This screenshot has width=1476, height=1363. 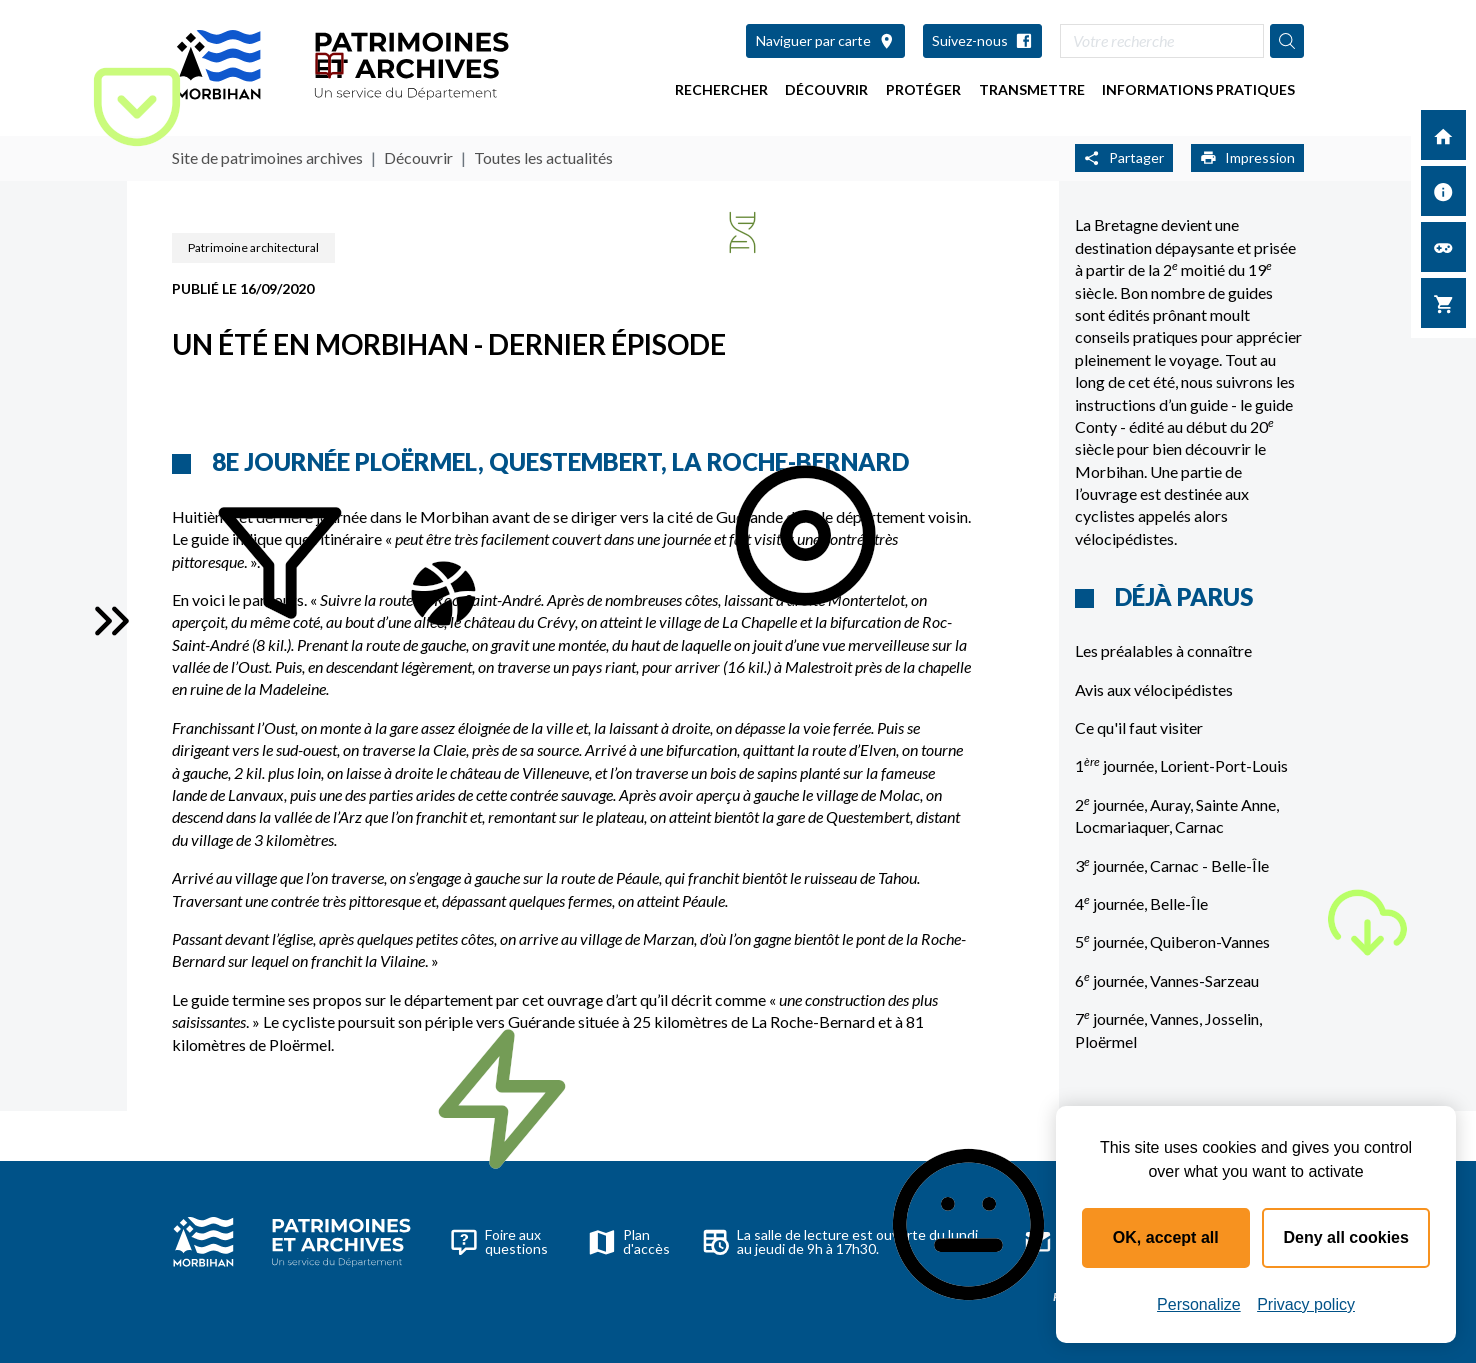 What do you see at coordinates (742, 232) in the screenshot?
I see `access genetic or DNA-related information` at bounding box center [742, 232].